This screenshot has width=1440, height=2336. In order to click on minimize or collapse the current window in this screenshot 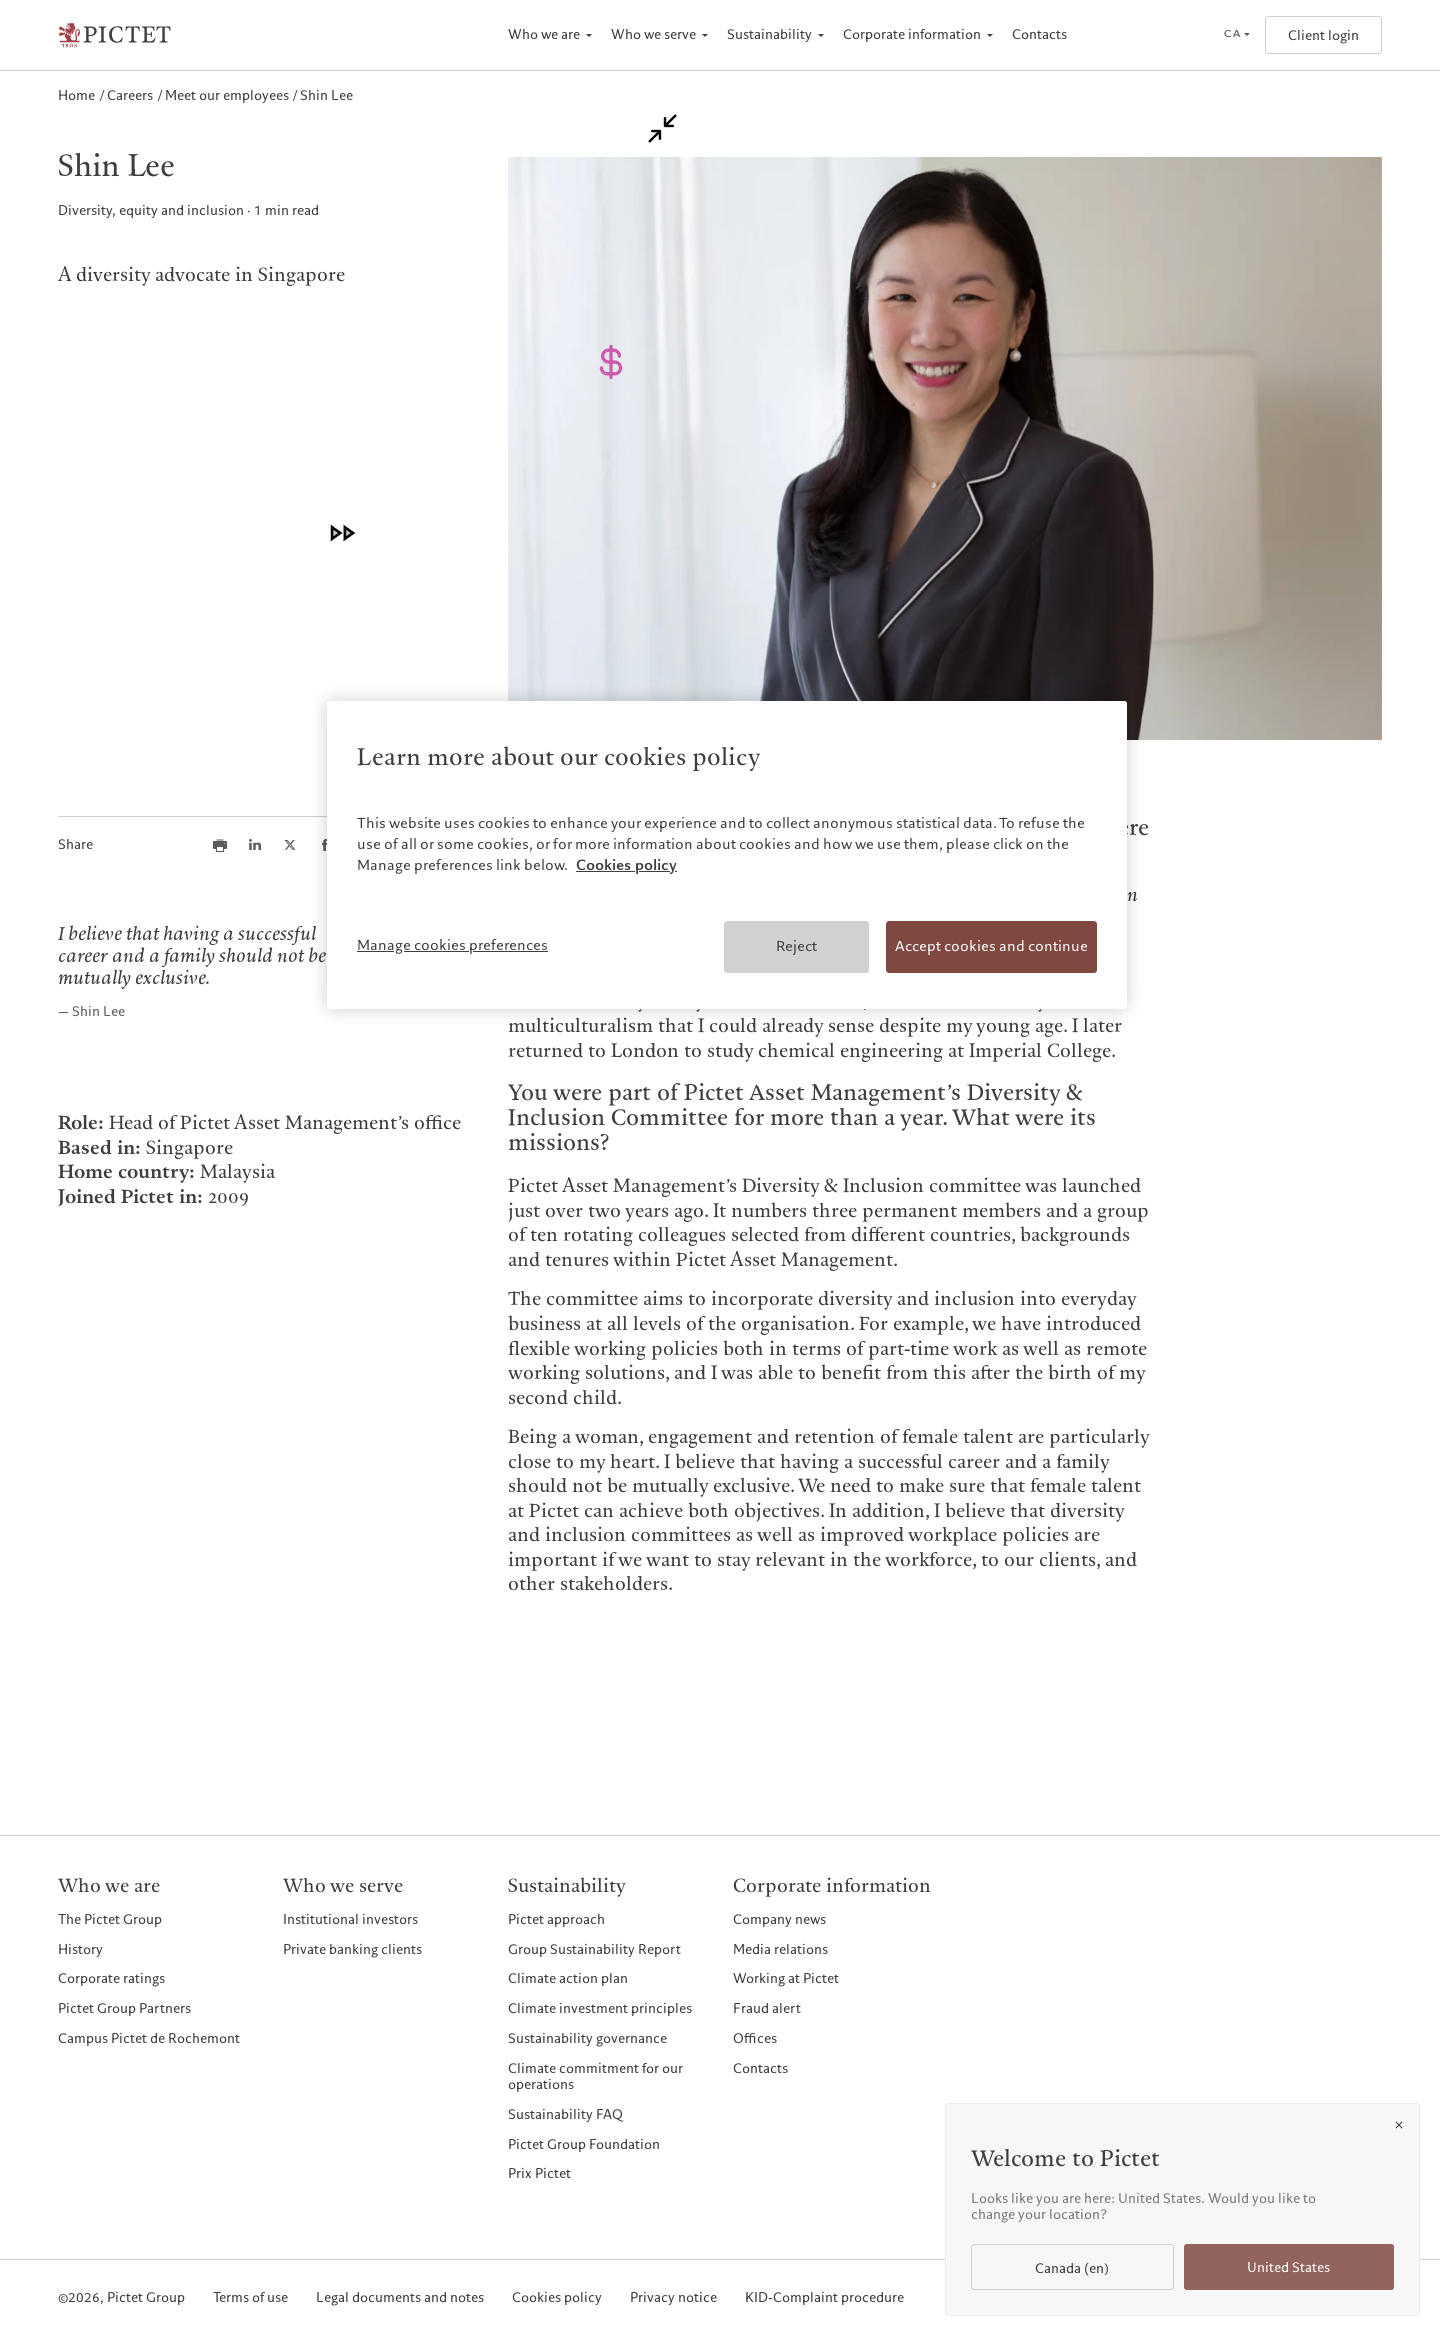, I will do `click(662, 128)`.